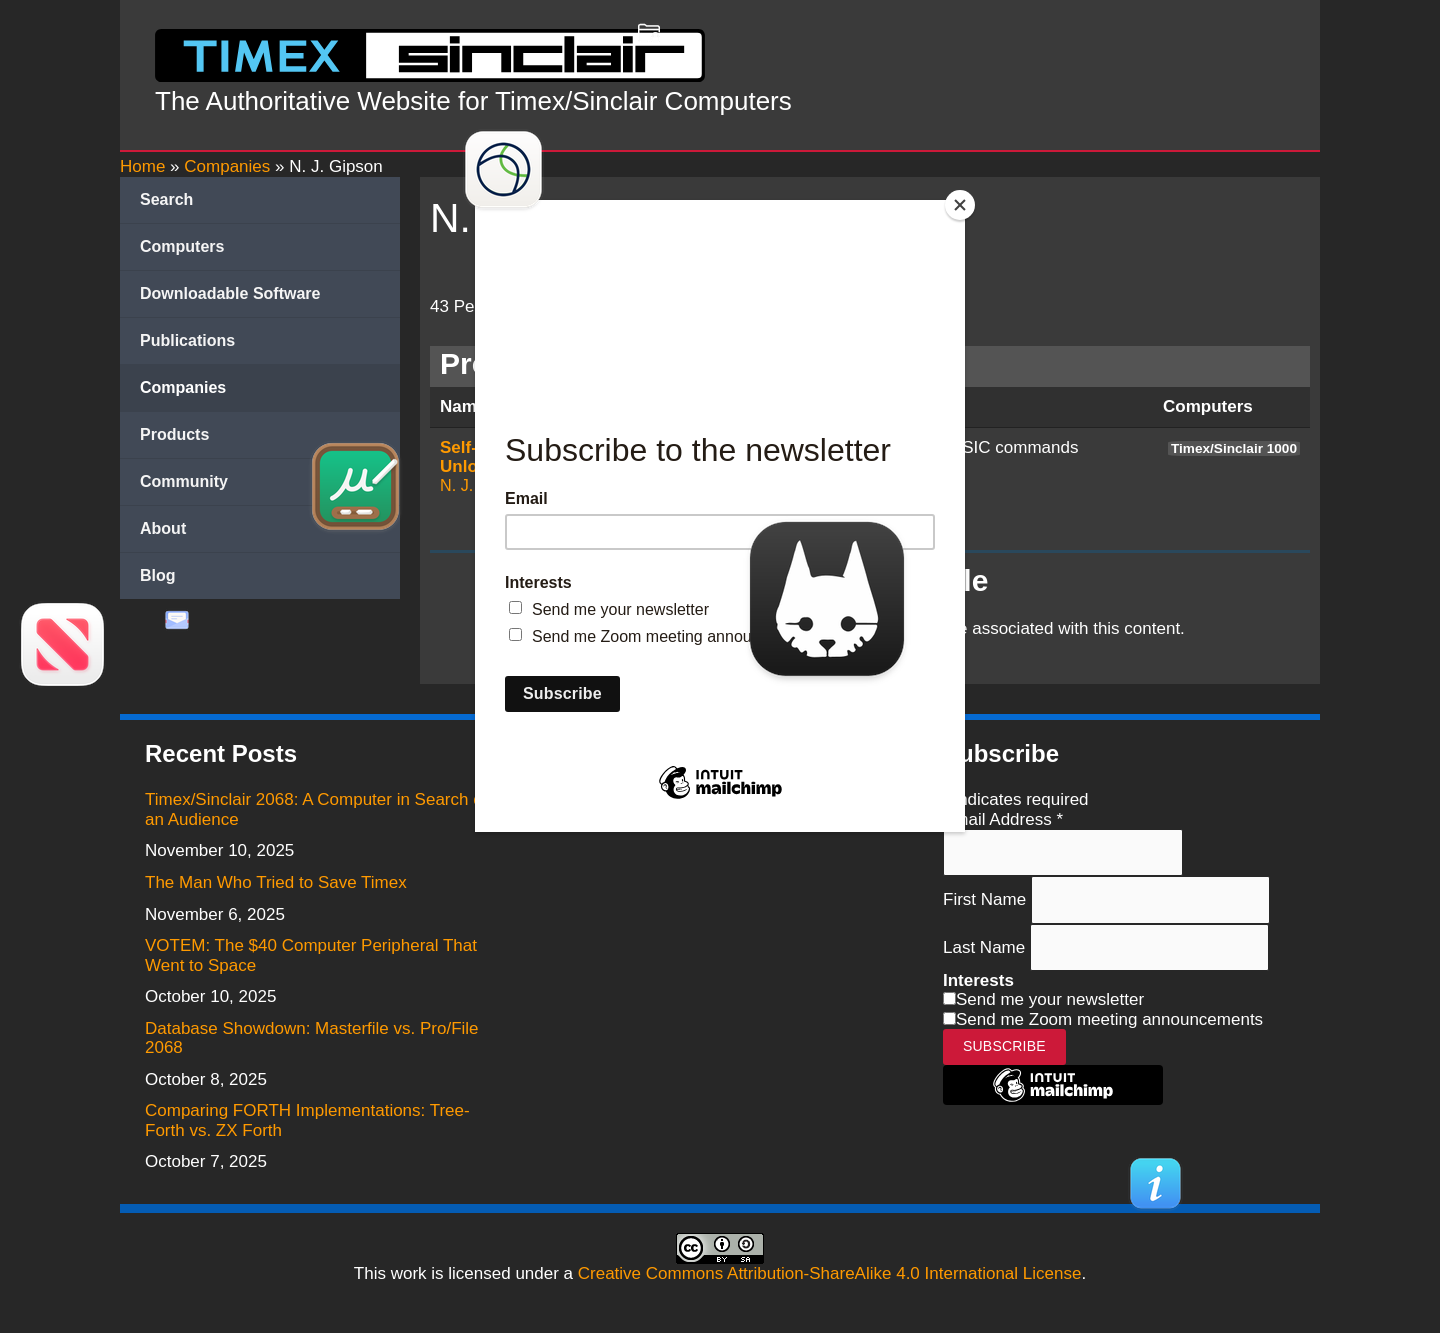 This screenshot has height=1333, width=1440. I want to click on open cisco anyconnect vpn client, so click(503, 169).